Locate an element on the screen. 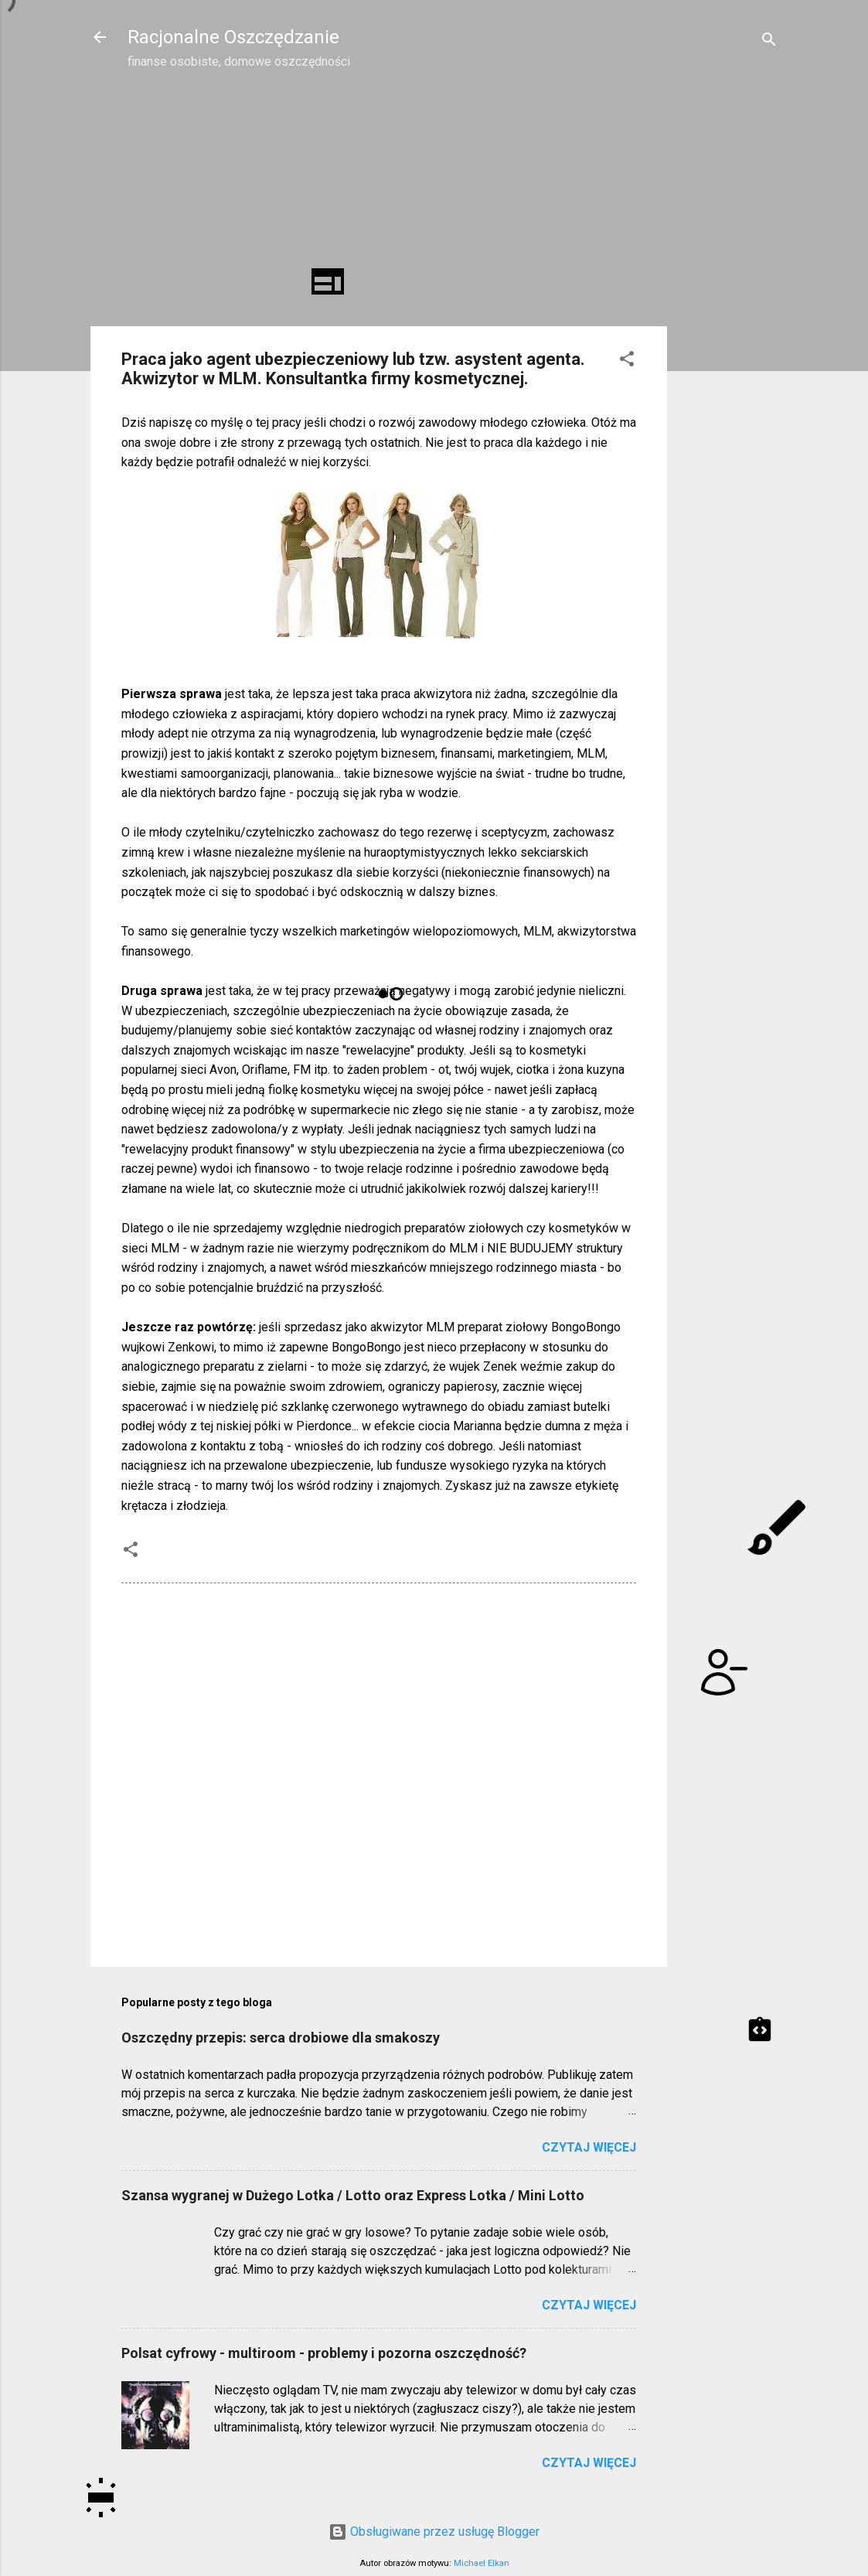 The image size is (868, 2576). remove a user or contact is located at coordinates (722, 1672).